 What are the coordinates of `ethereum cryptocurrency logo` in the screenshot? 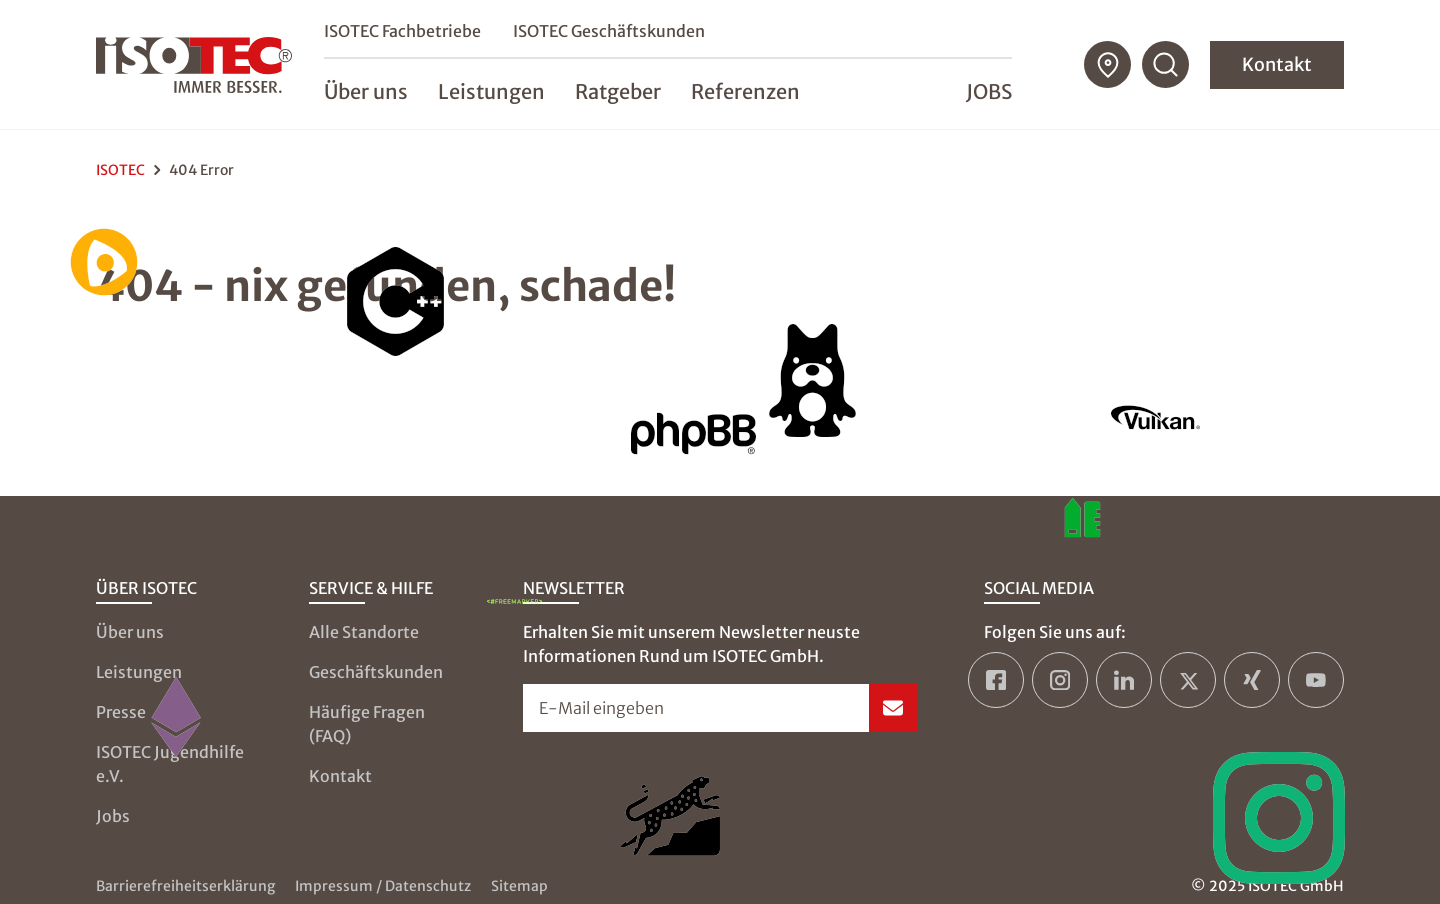 It's located at (176, 717).